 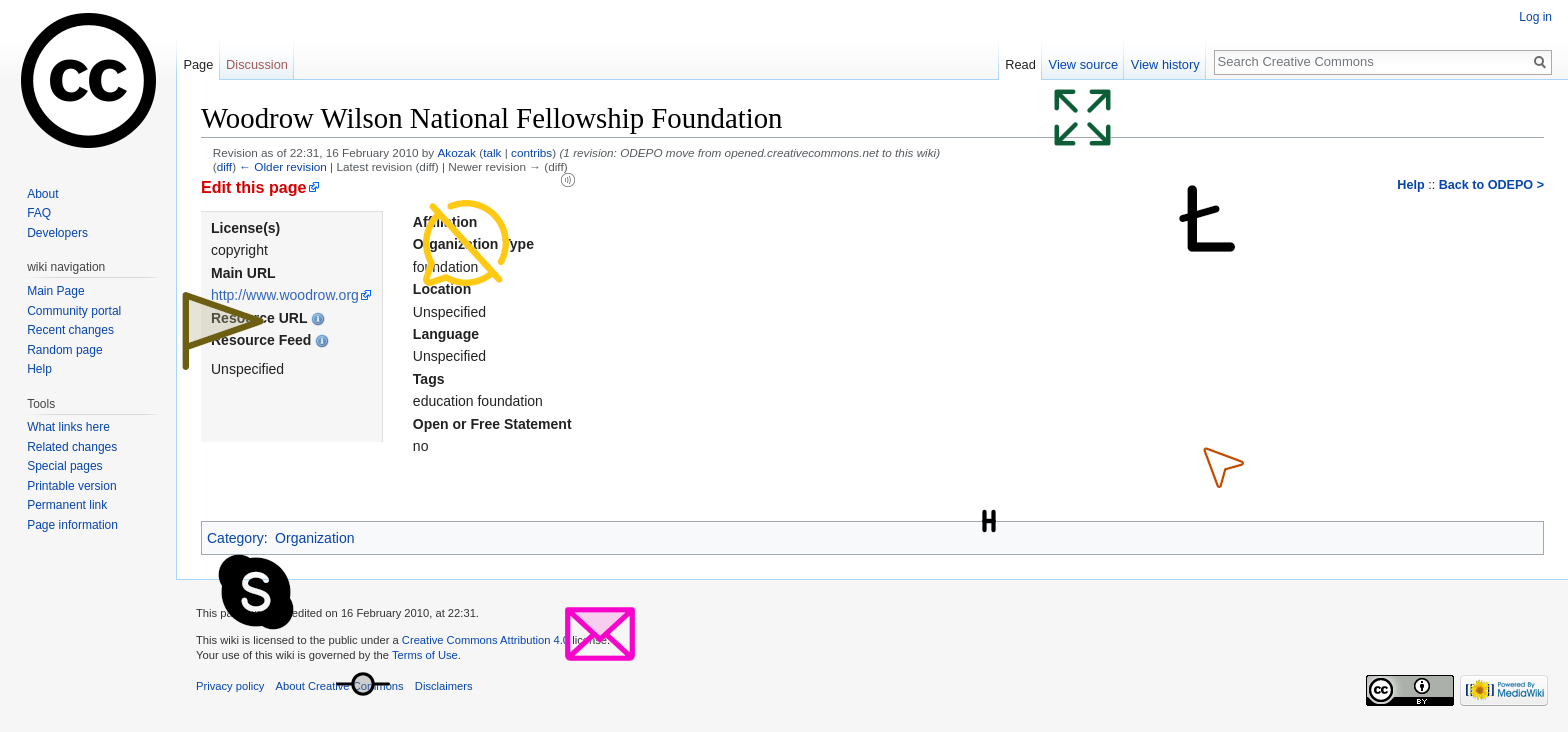 What do you see at coordinates (363, 684) in the screenshot?
I see `view commit history` at bounding box center [363, 684].